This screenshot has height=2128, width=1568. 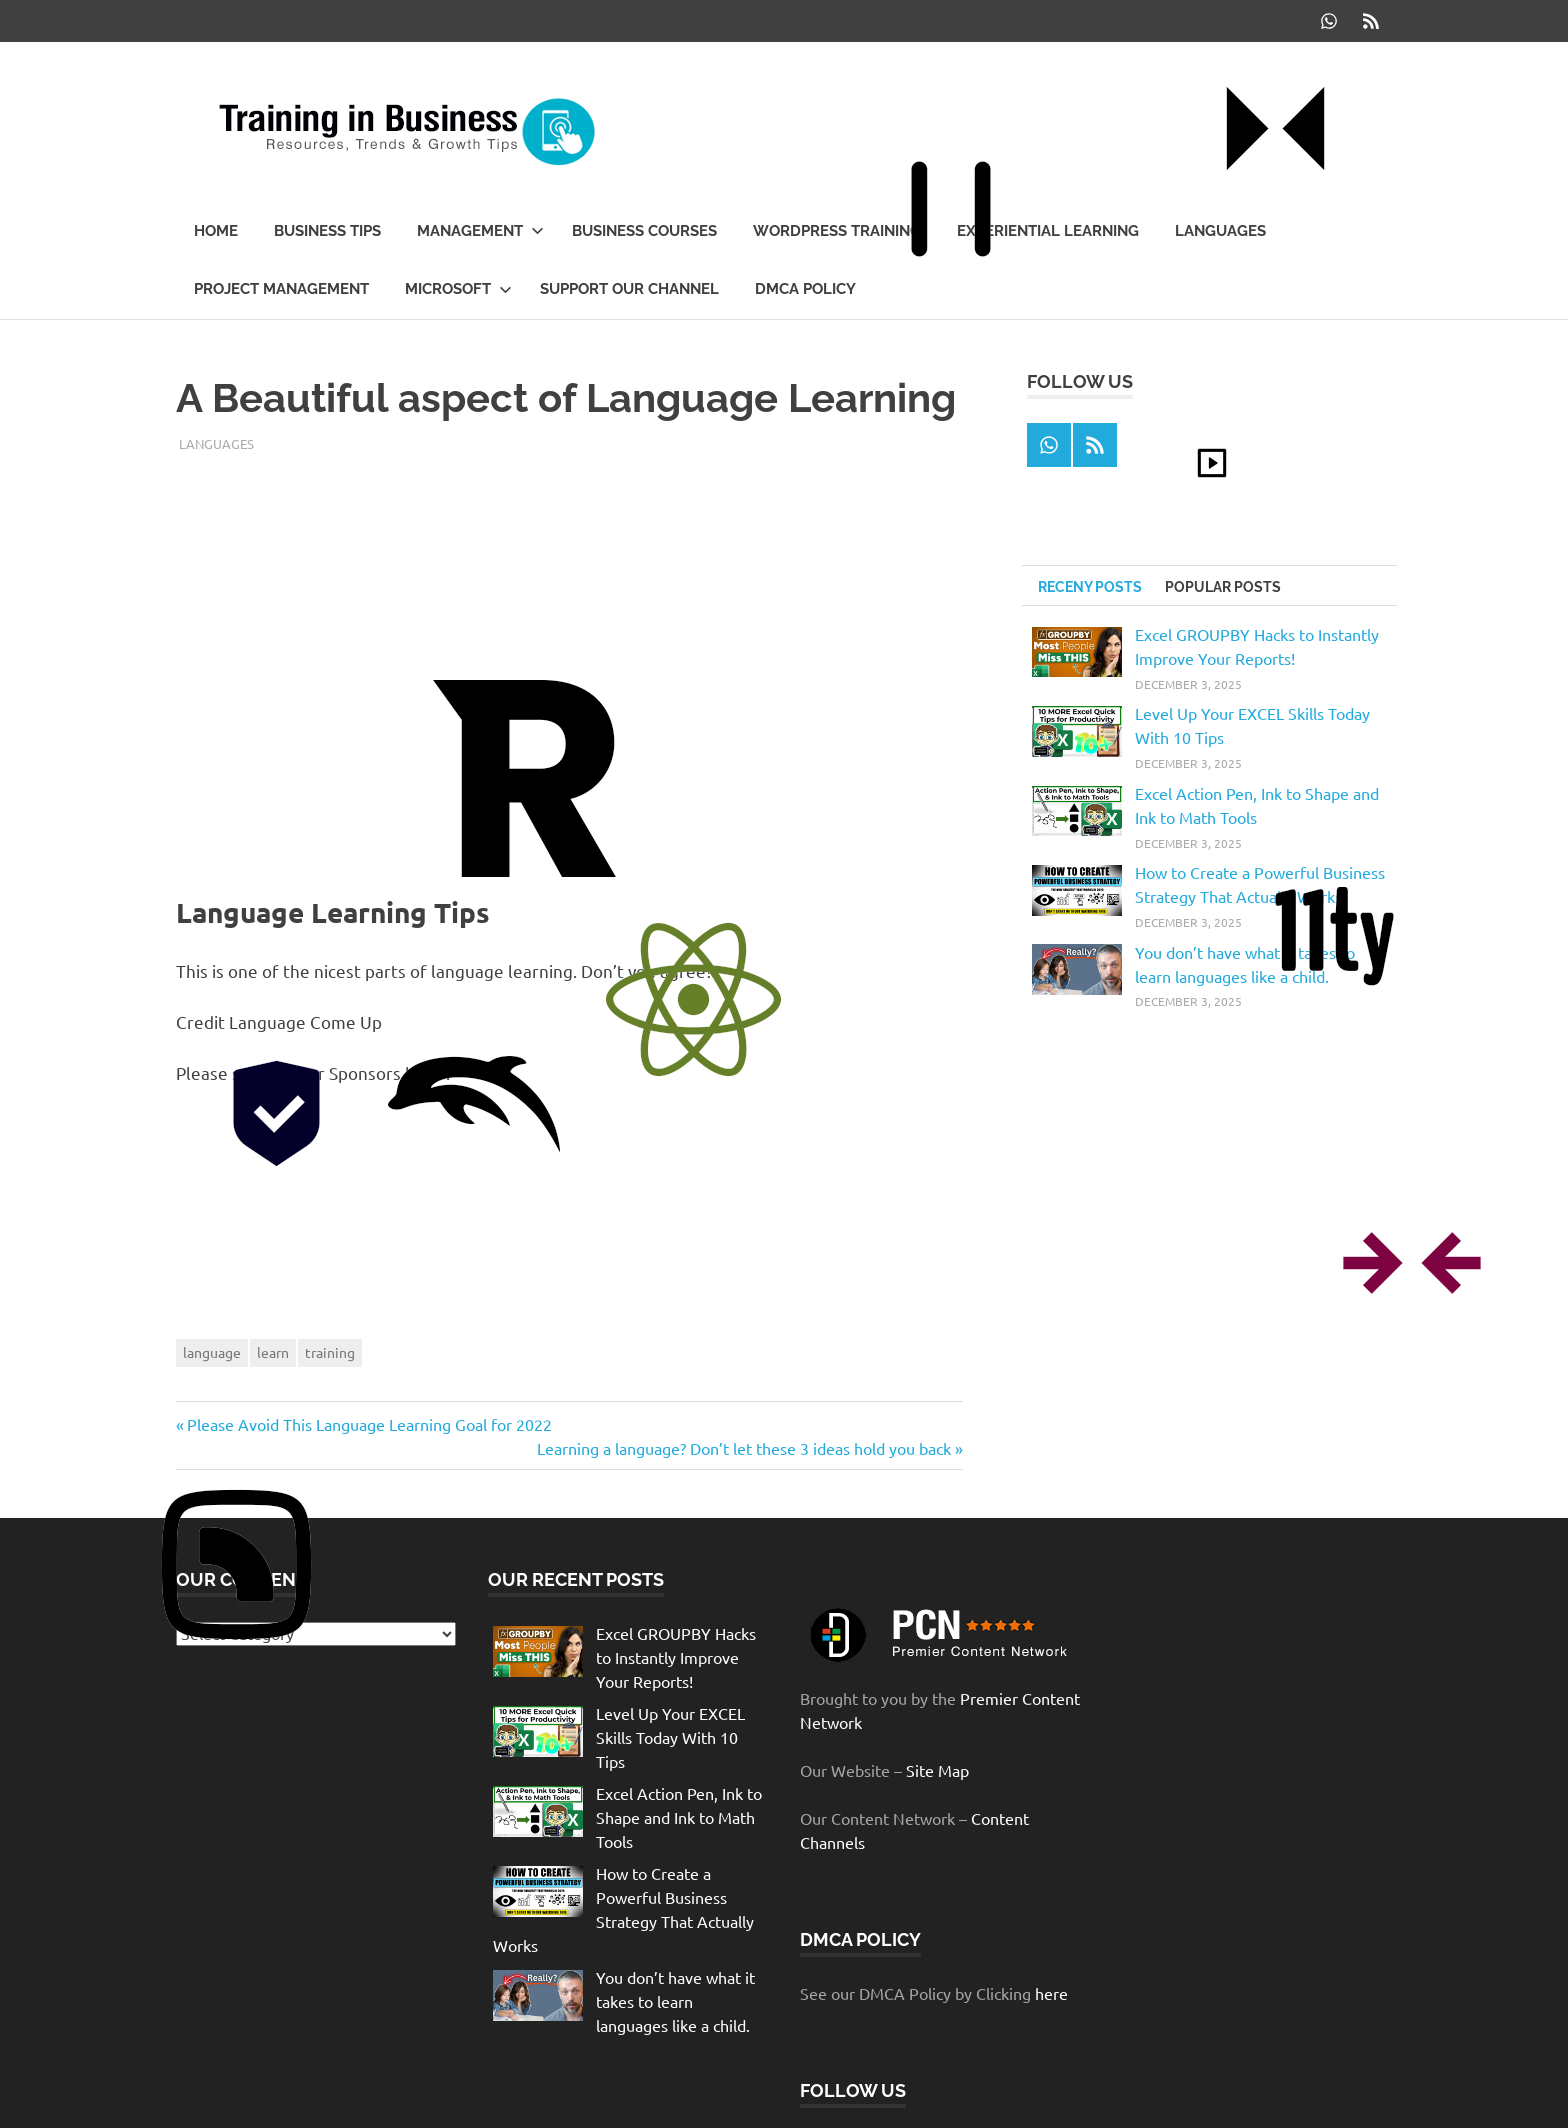 What do you see at coordinates (1334, 929) in the screenshot?
I see `Eleventy static site generator logo` at bounding box center [1334, 929].